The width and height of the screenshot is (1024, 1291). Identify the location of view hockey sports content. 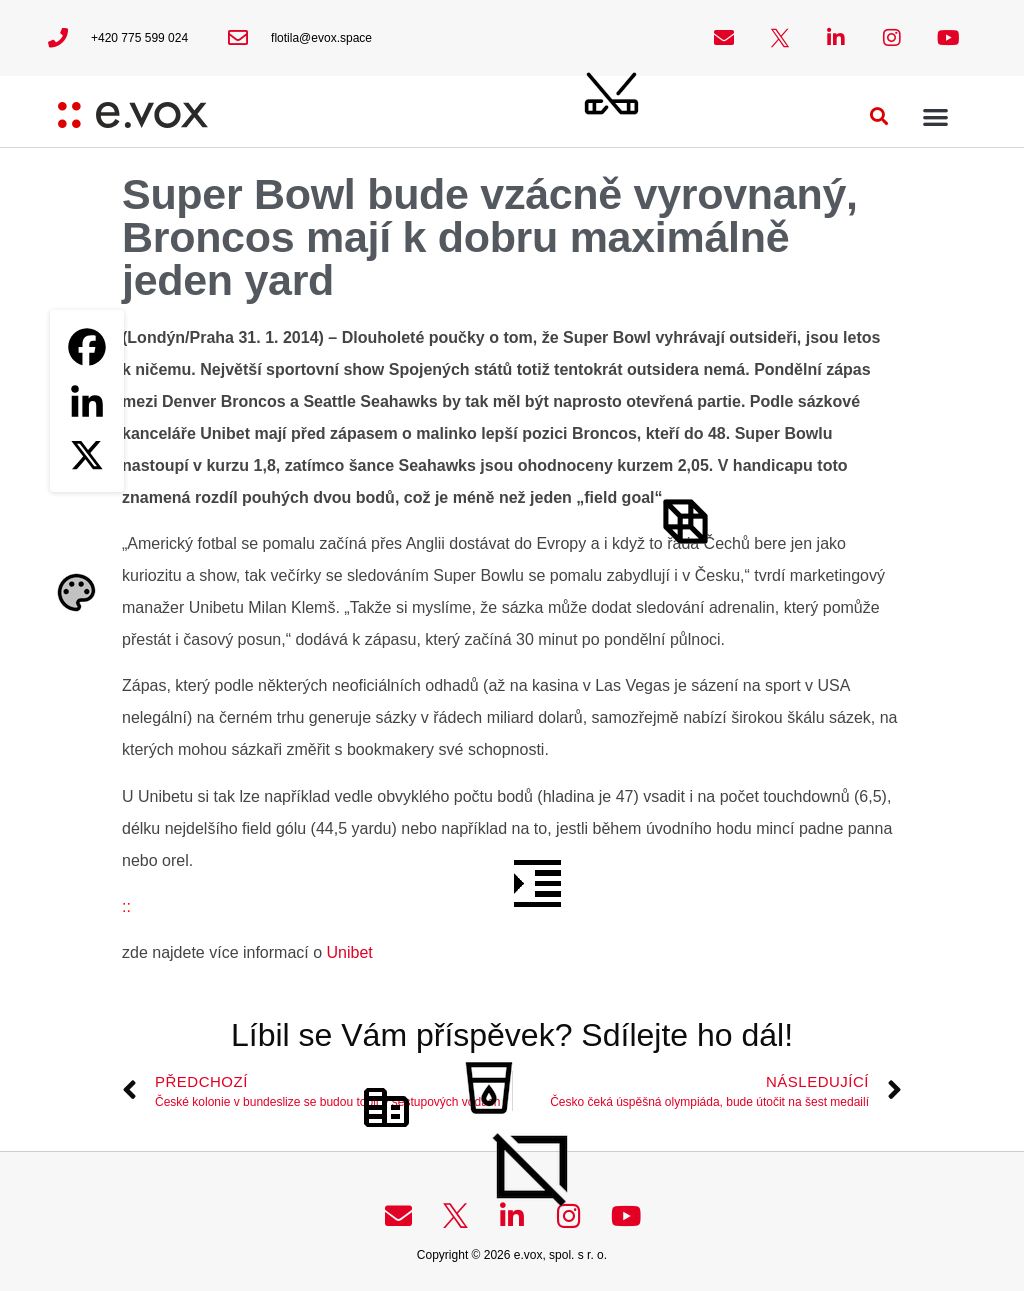
(611, 93).